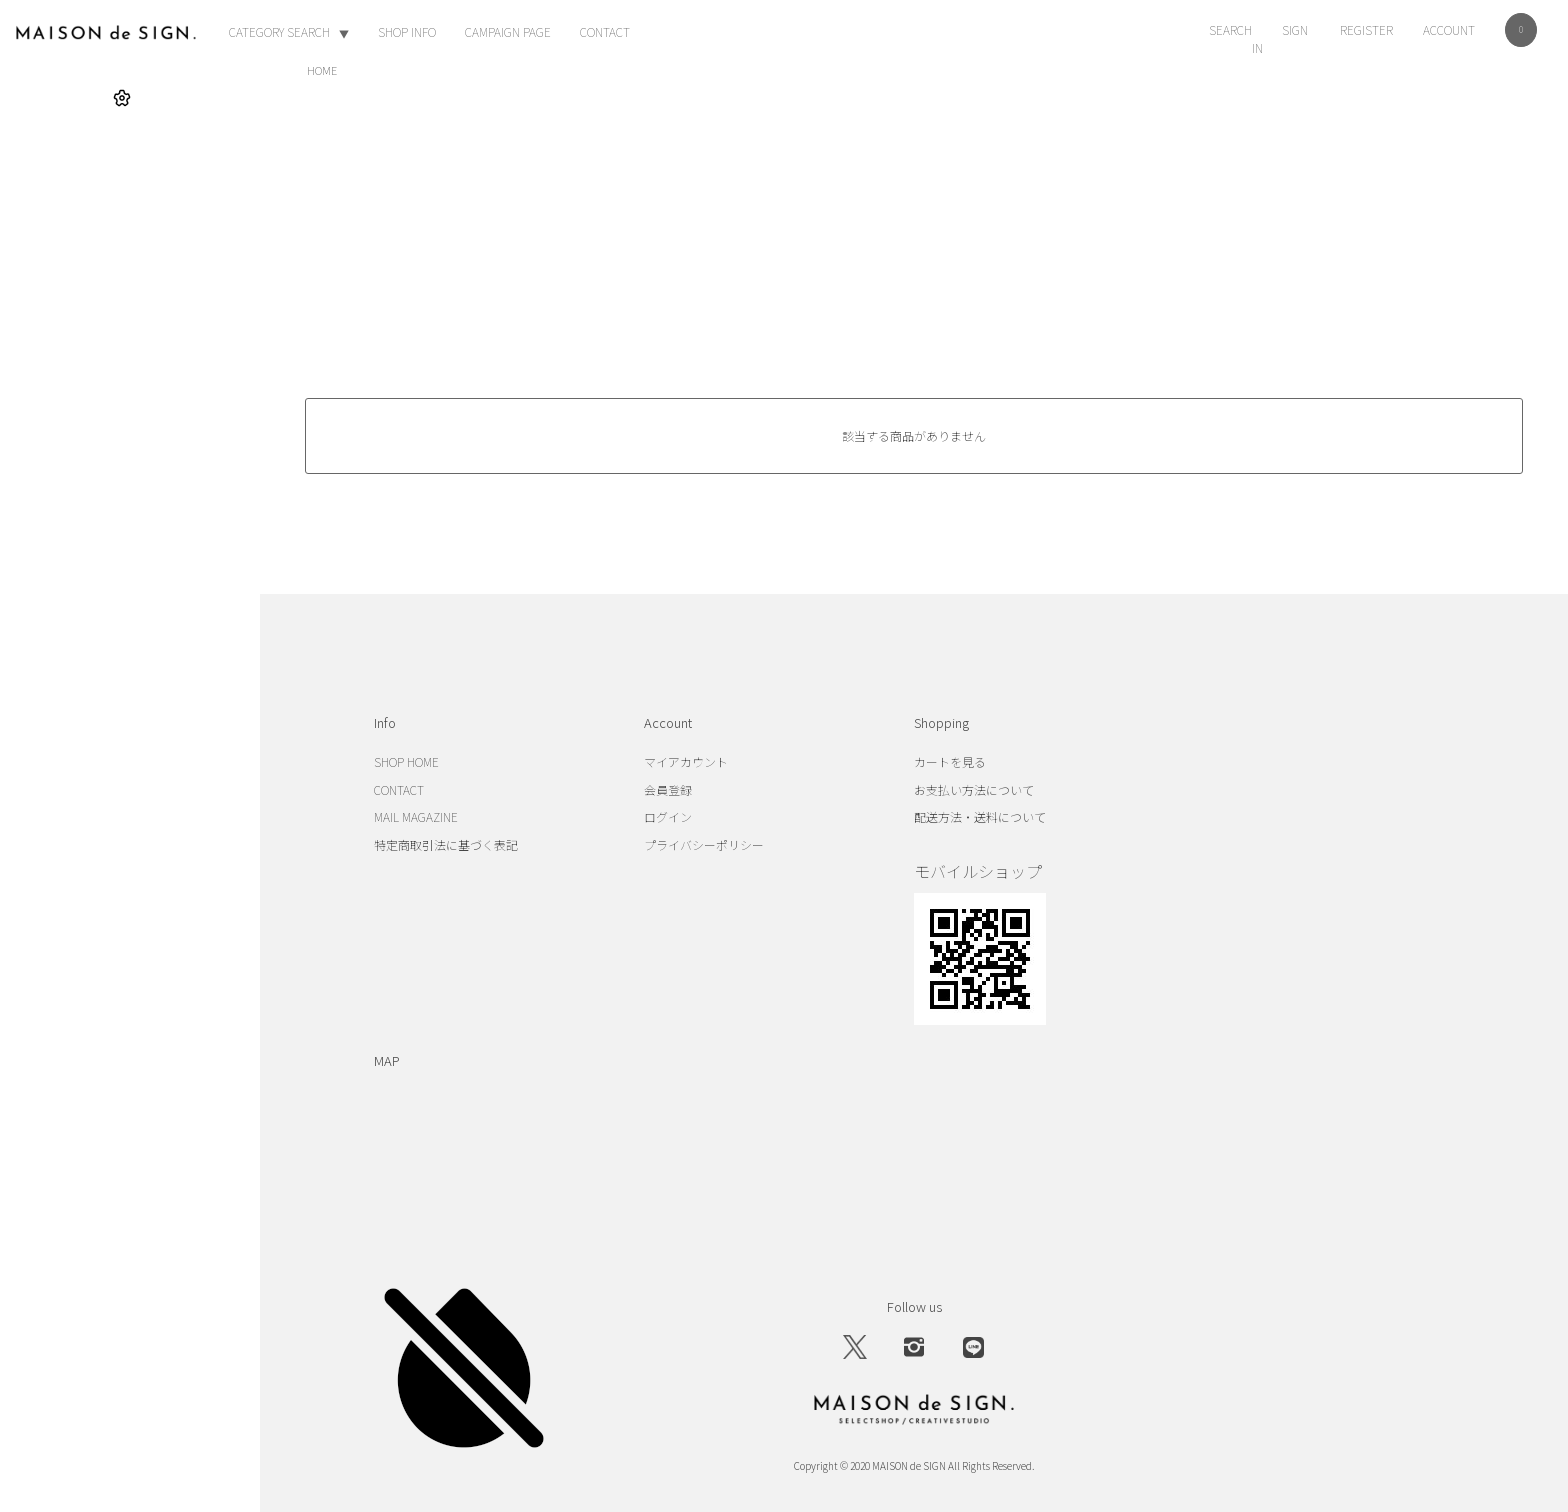 The height and width of the screenshot is (1512, 1568). I want to click on access app settings, so click(122, 98).